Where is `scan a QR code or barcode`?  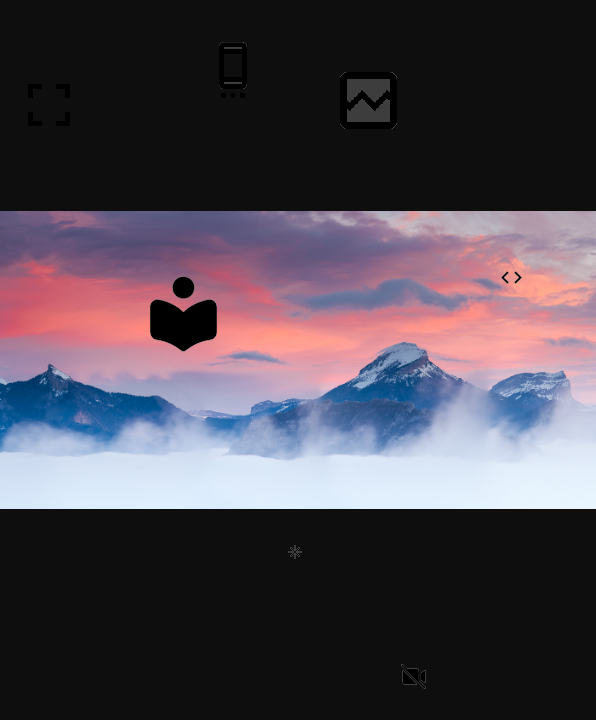
scan a QR code or barcode is located at coordinates (49, 105).